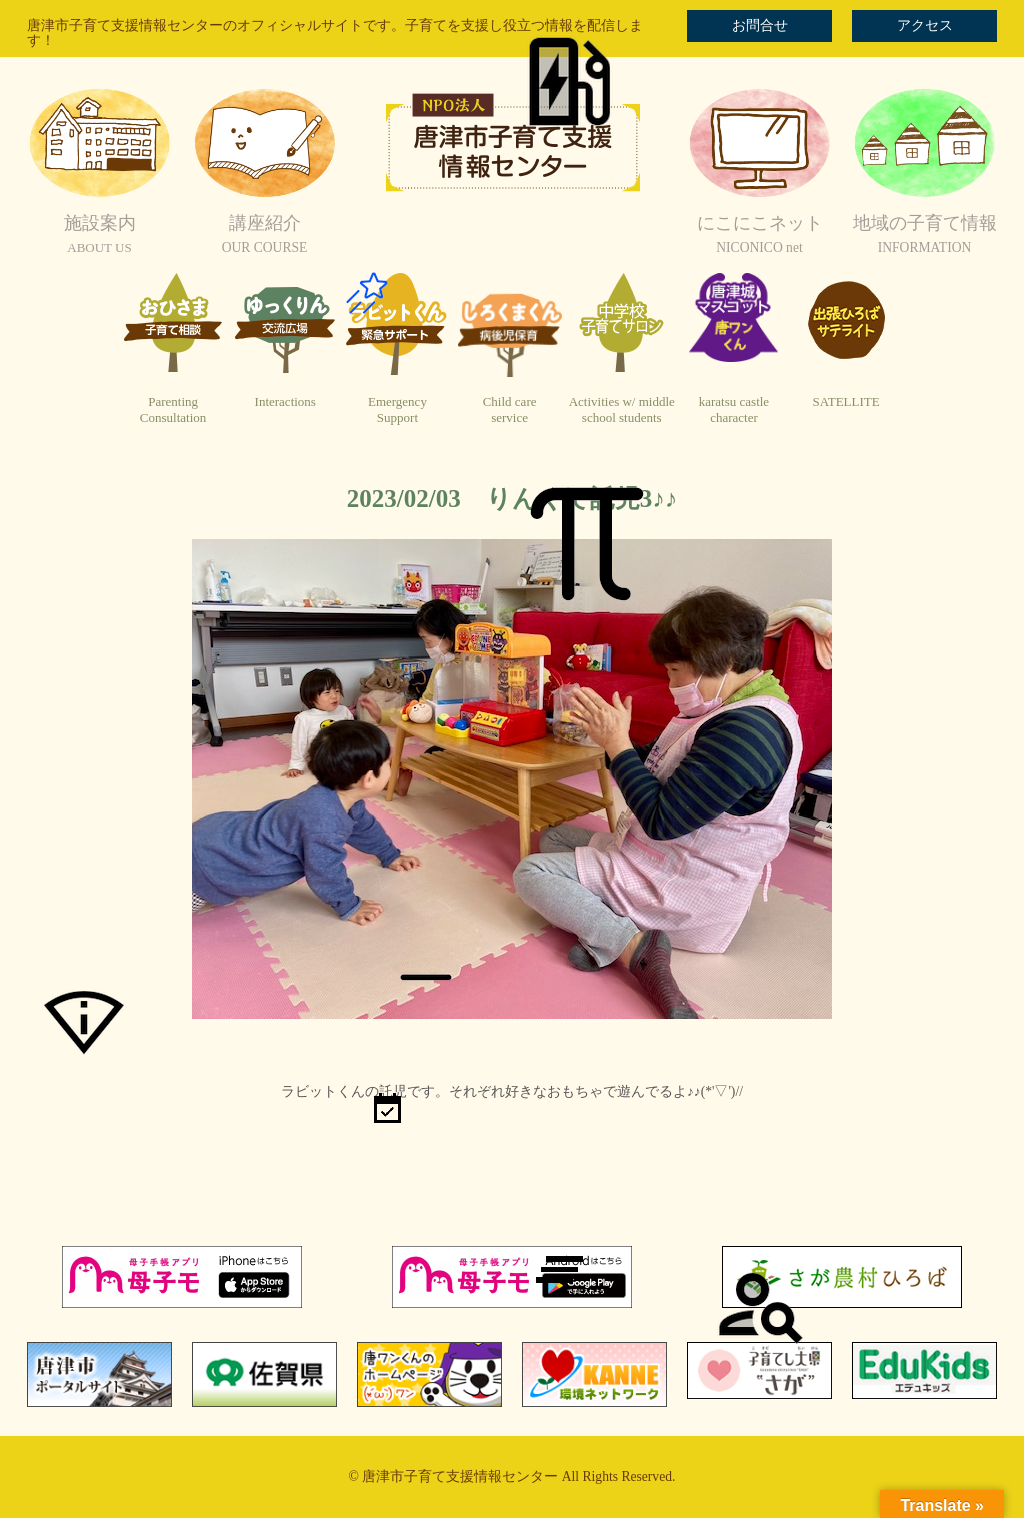  What do you see at coordinates (587, 544) in the screenshot?
I see `access mathematical constants or formulas` at bounding box center [587, 544].